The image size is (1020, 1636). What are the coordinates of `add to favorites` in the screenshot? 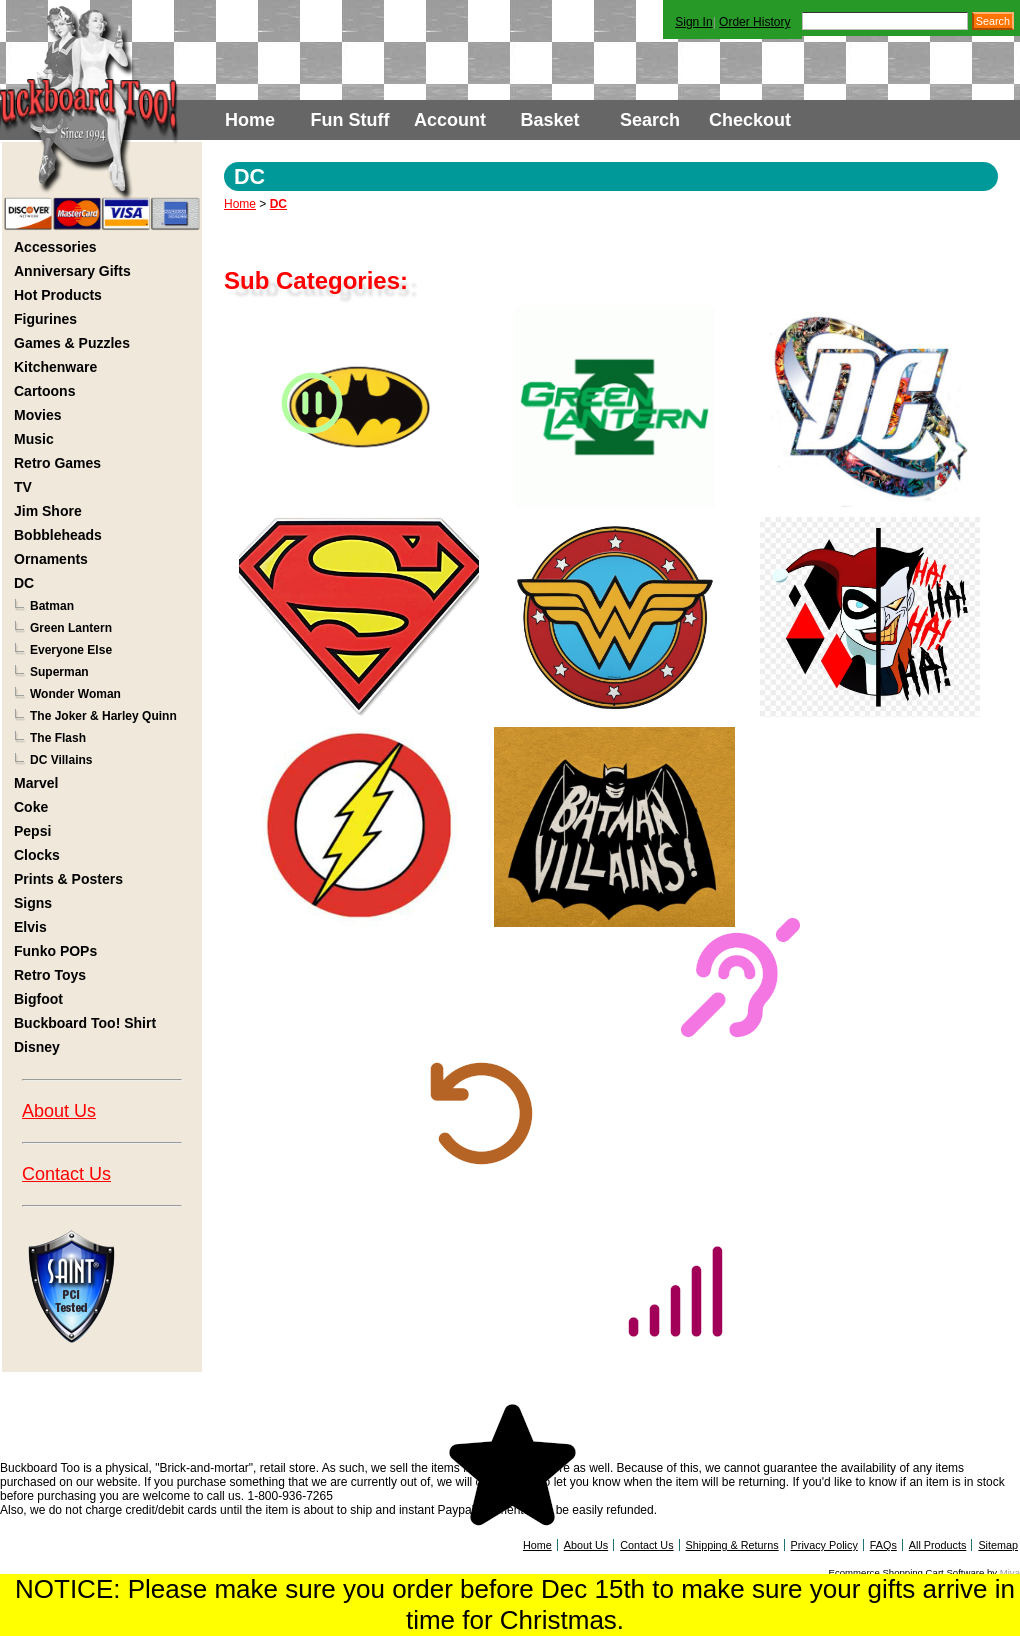 It's located at (512, 1465).